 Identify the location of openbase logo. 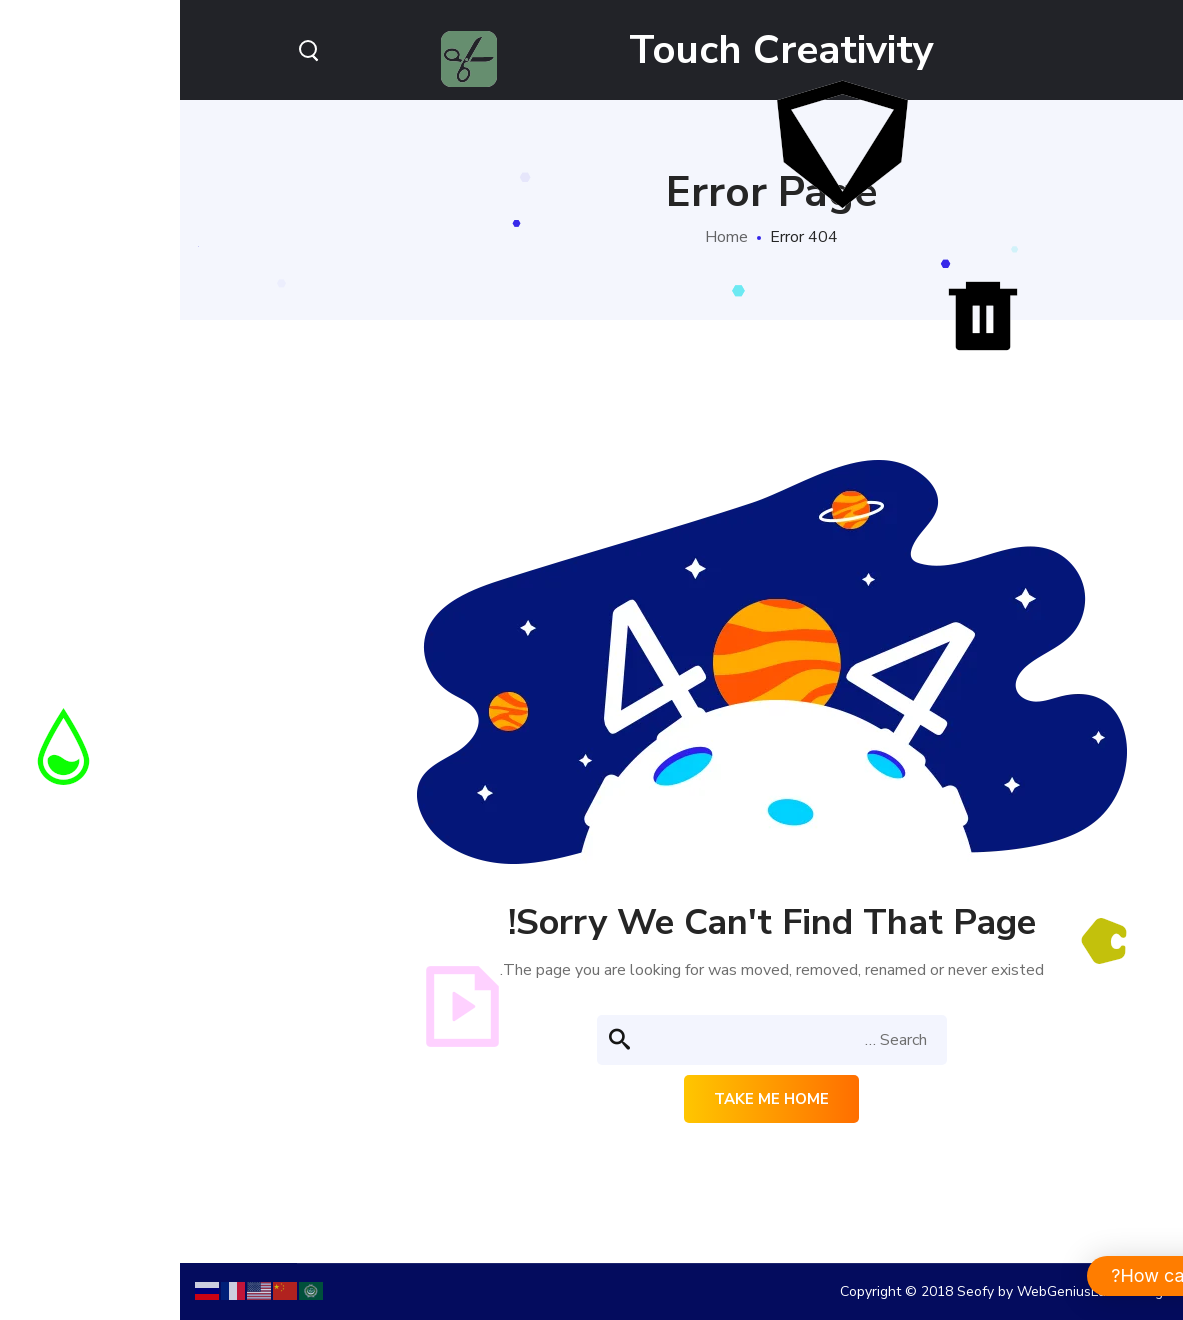
(842, 139).